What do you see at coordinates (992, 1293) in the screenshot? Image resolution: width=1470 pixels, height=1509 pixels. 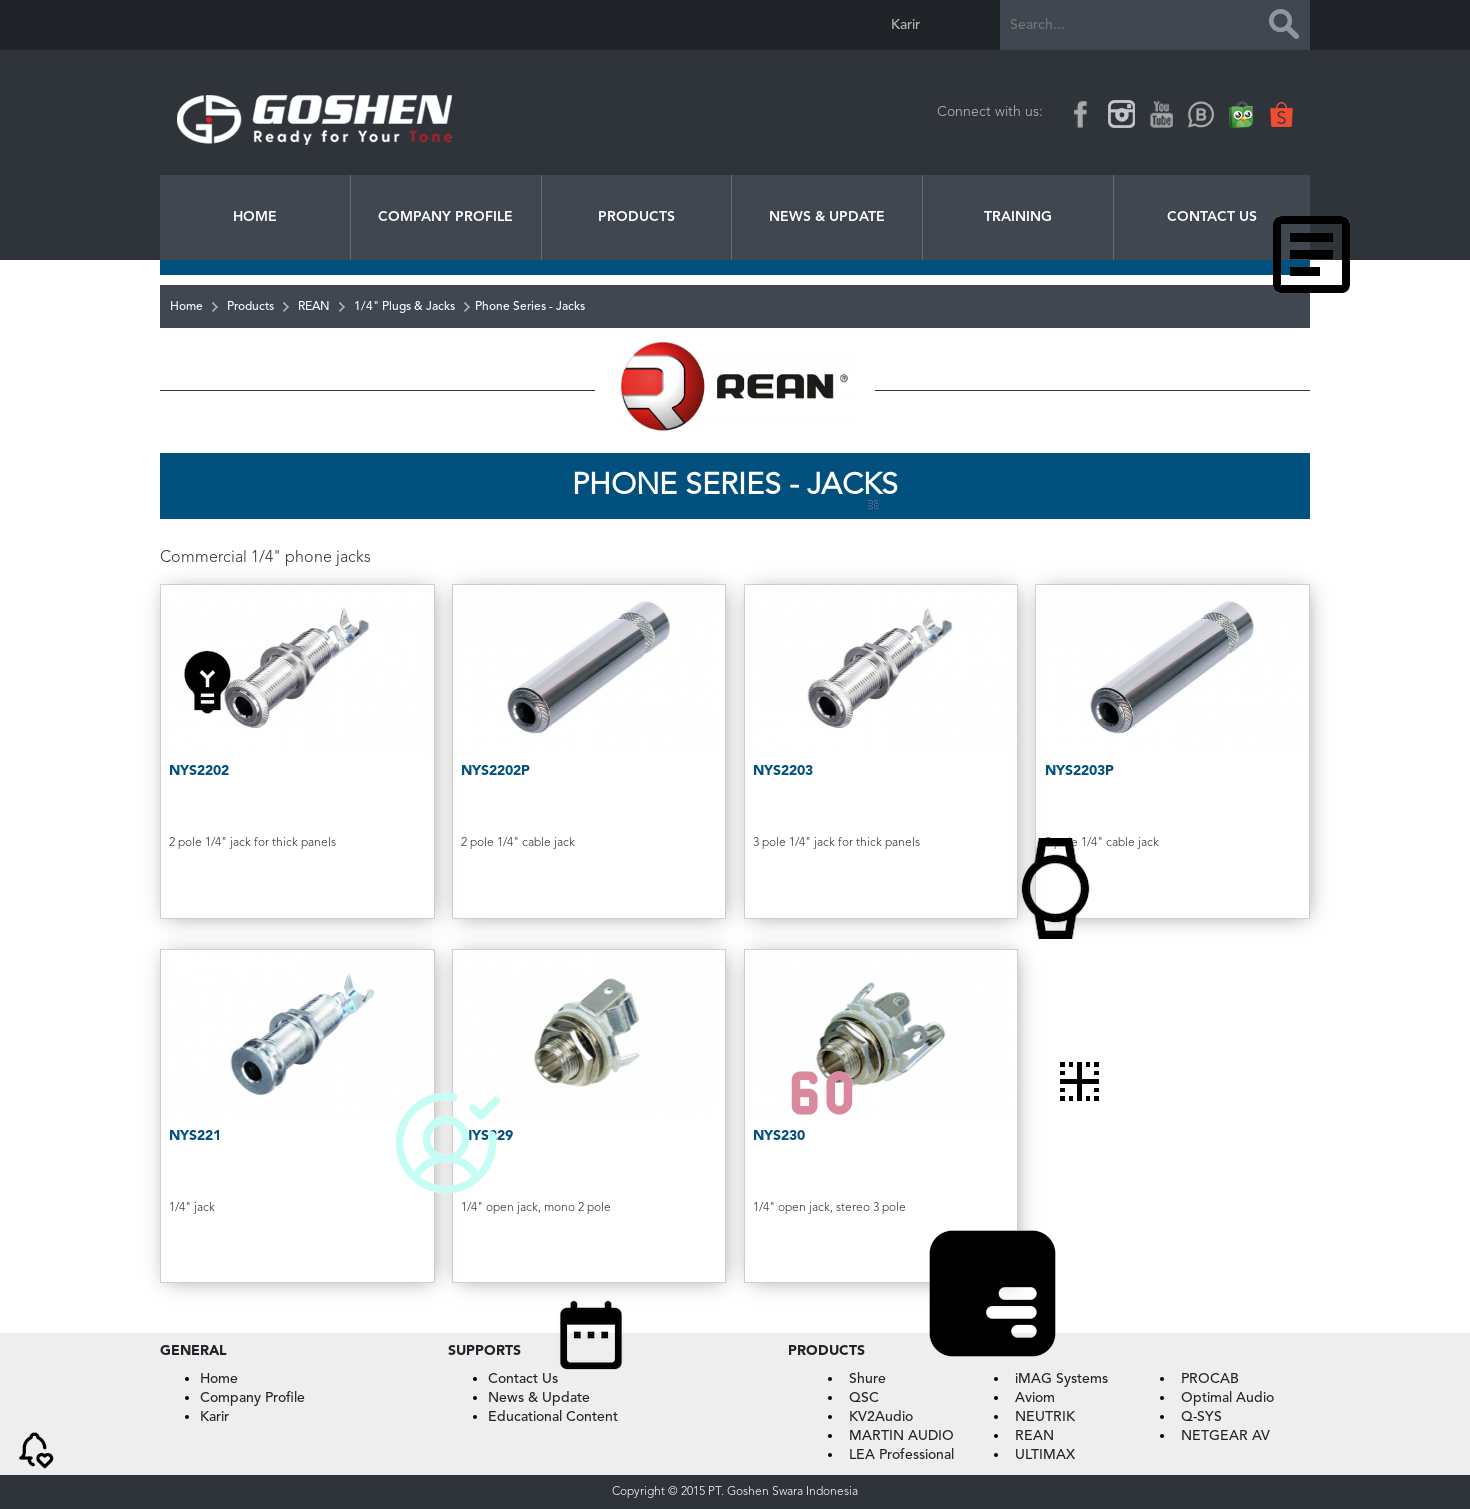 I see `align content to bottom-right of container` at bounding box center [992, 1293].